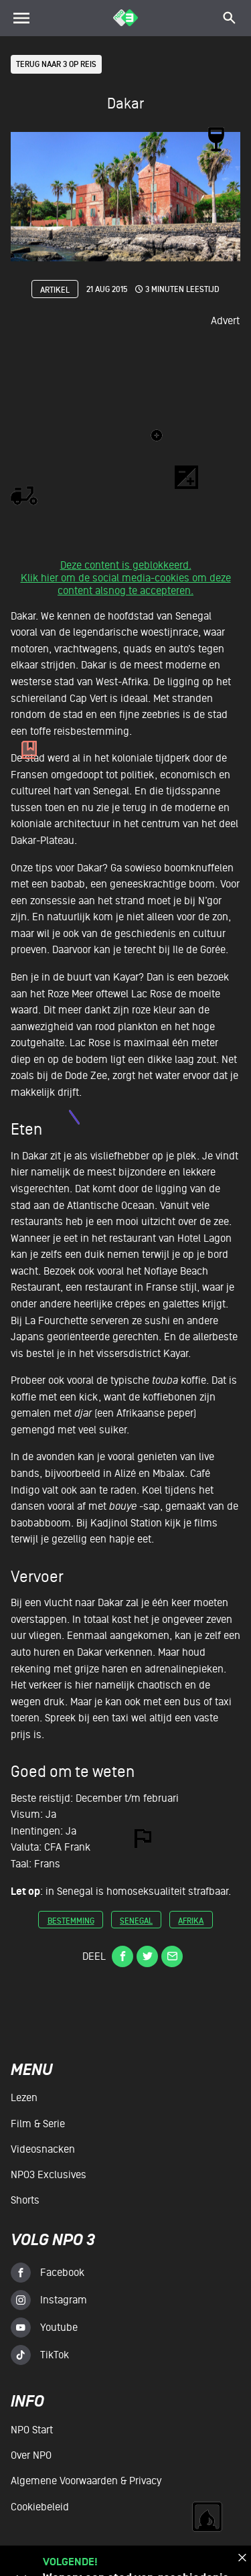 This screenshot has height=2576, width=251. What do you see at coordinates (74, 1117) in the screenshot?
I see `indicates a disabled or unavailable feature` at bounding box center [74, 1117].